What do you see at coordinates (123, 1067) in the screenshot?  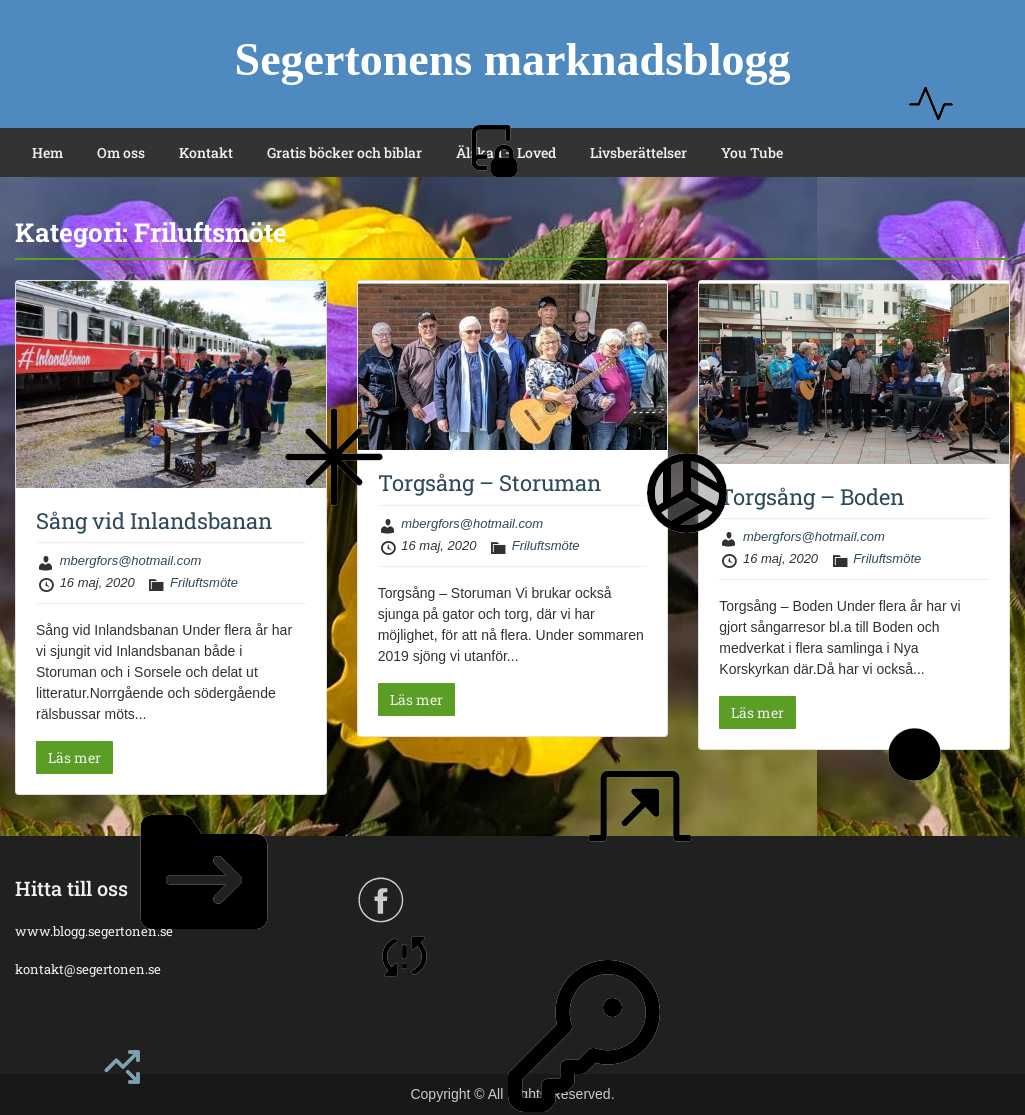 I see `view market trends and fluctuations` at bounding box center [123, 1067].